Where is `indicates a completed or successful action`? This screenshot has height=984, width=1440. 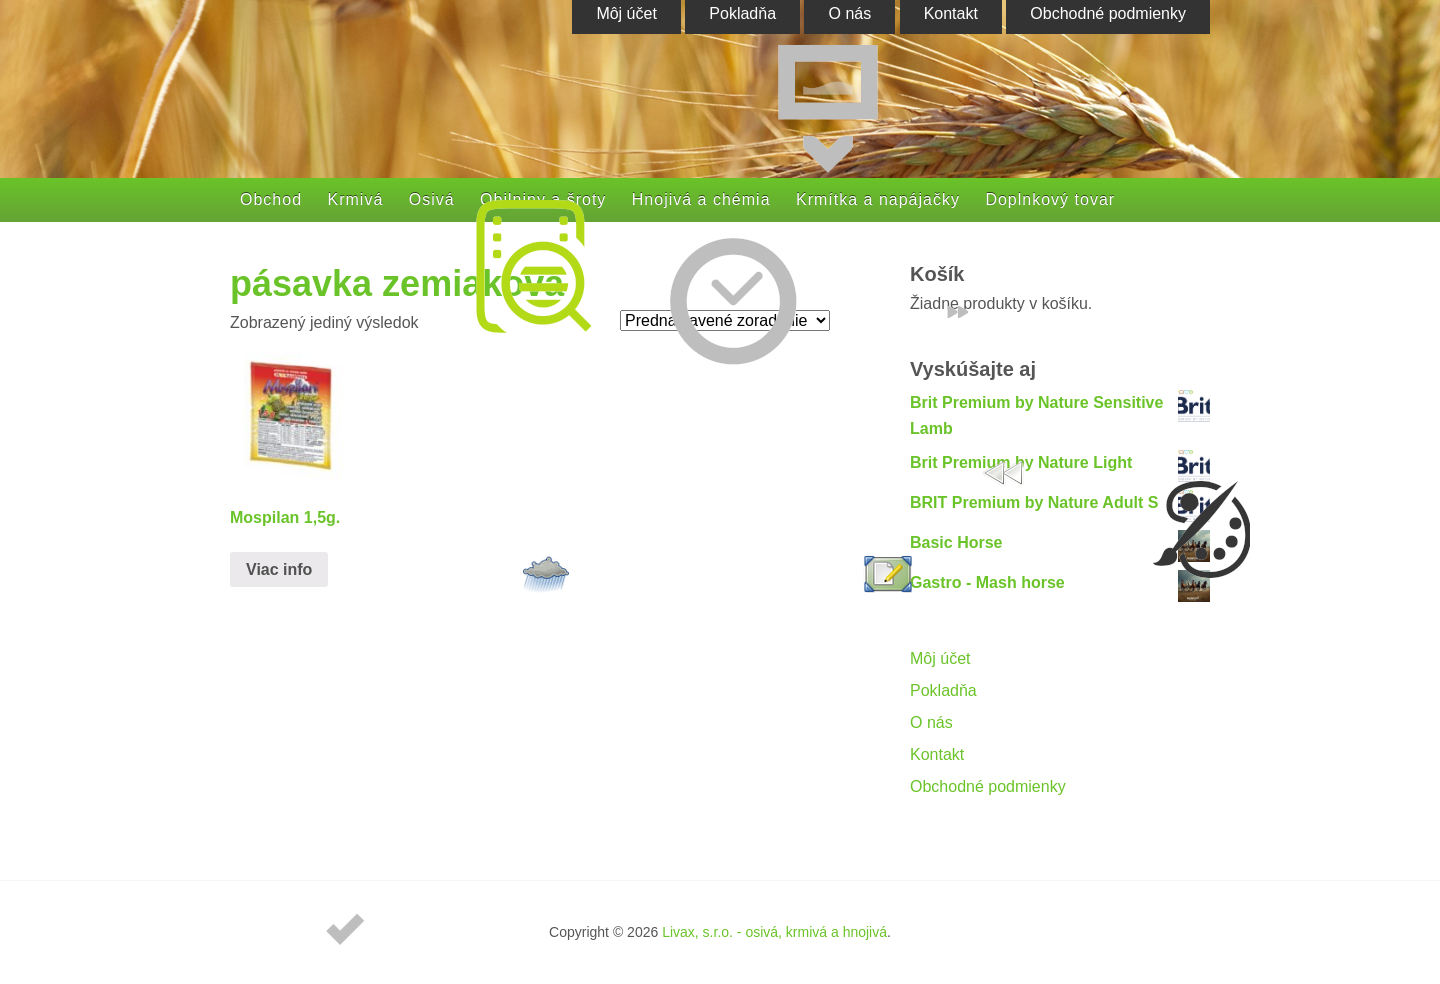 indicates a completed or successful action is located at coordinates (343, 927).